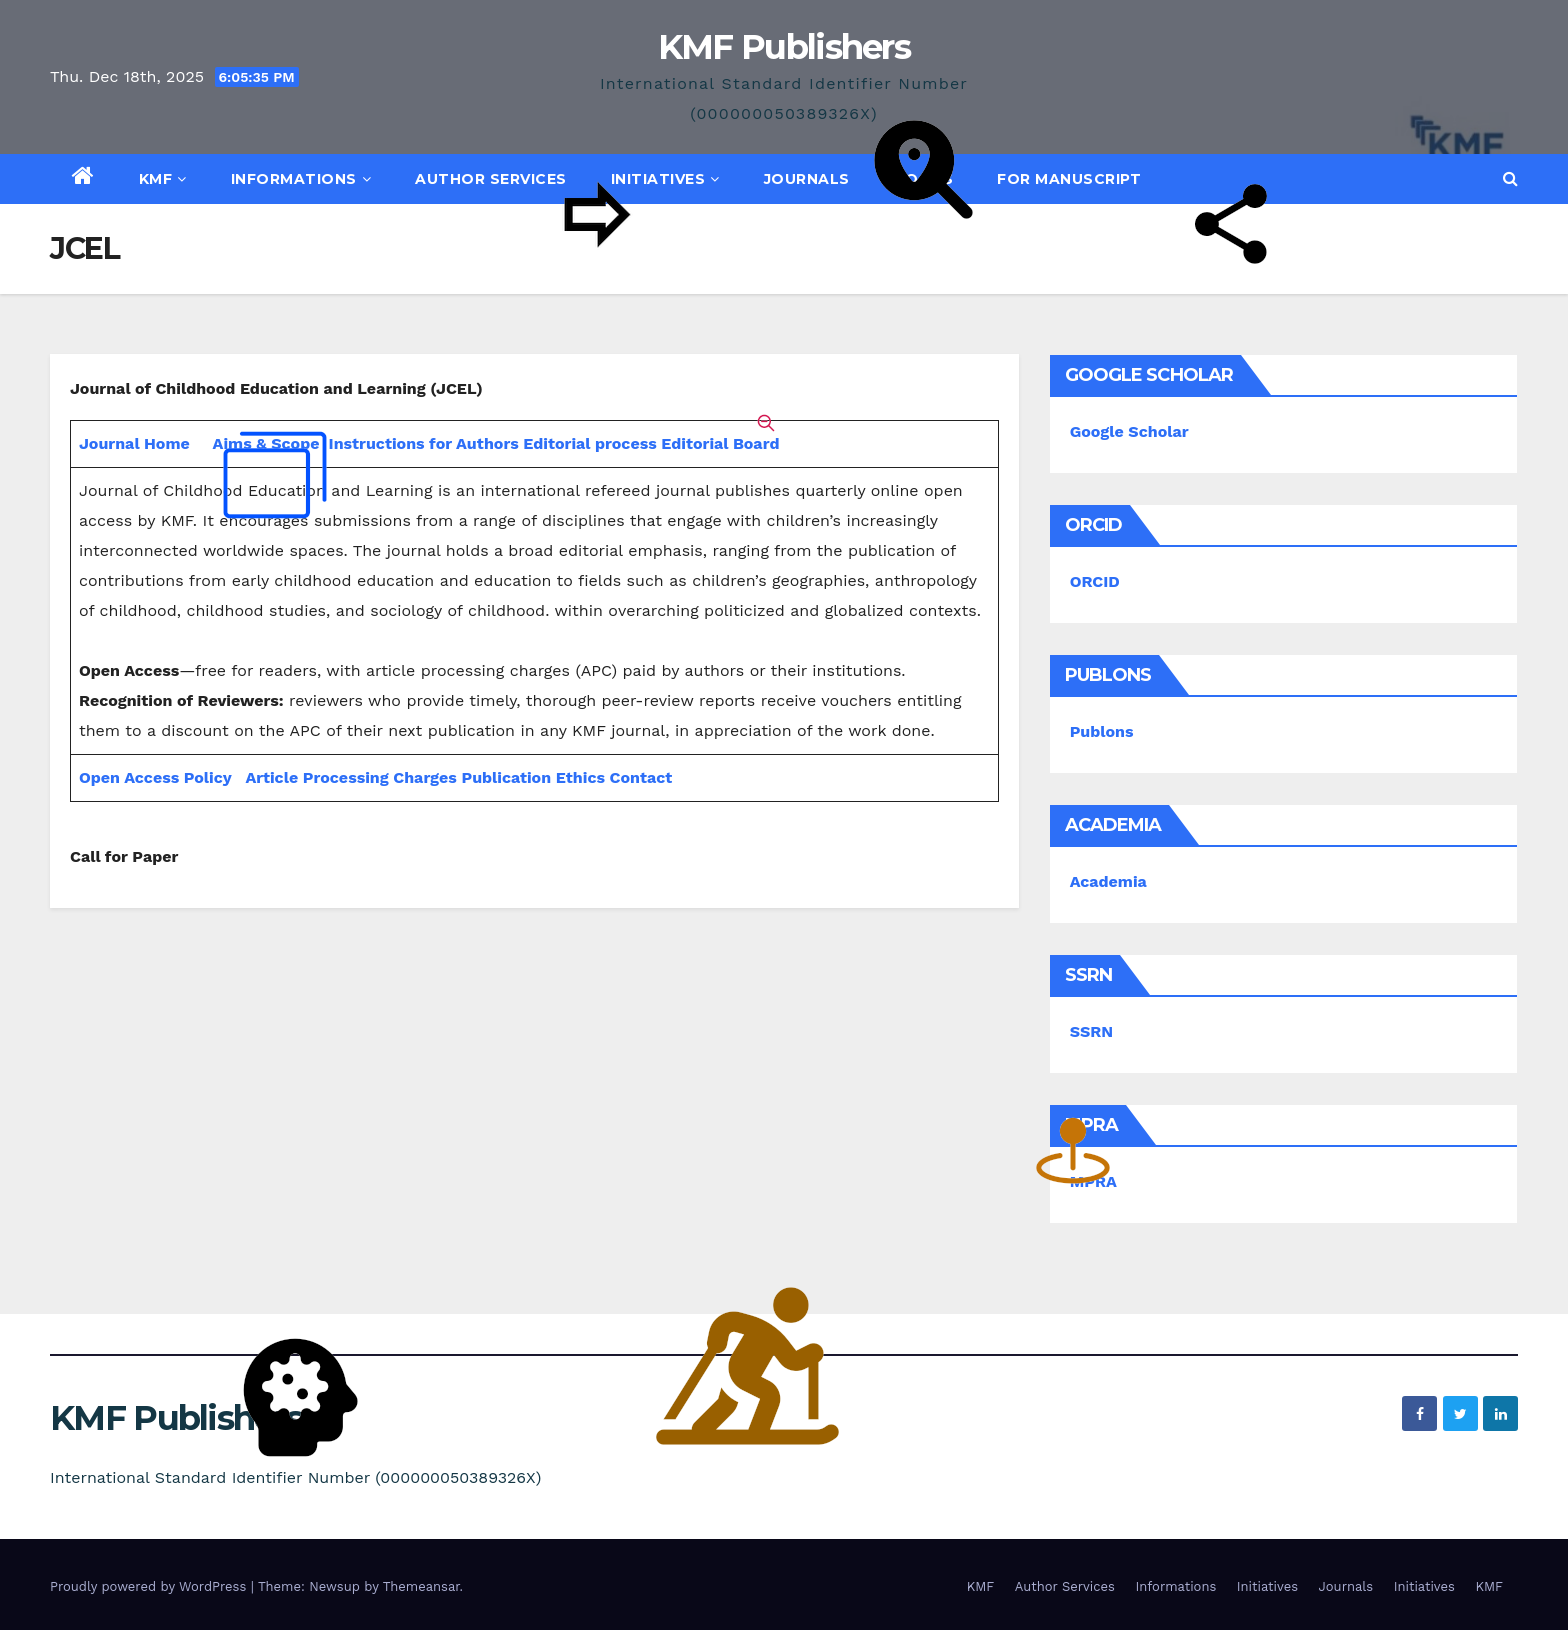 This screenshot has width=1568, height=1630. What do you see at coordinates (1073, 1152) in the screenshot?
I see `view location area or radius` at bounding box center [1073, 1152].